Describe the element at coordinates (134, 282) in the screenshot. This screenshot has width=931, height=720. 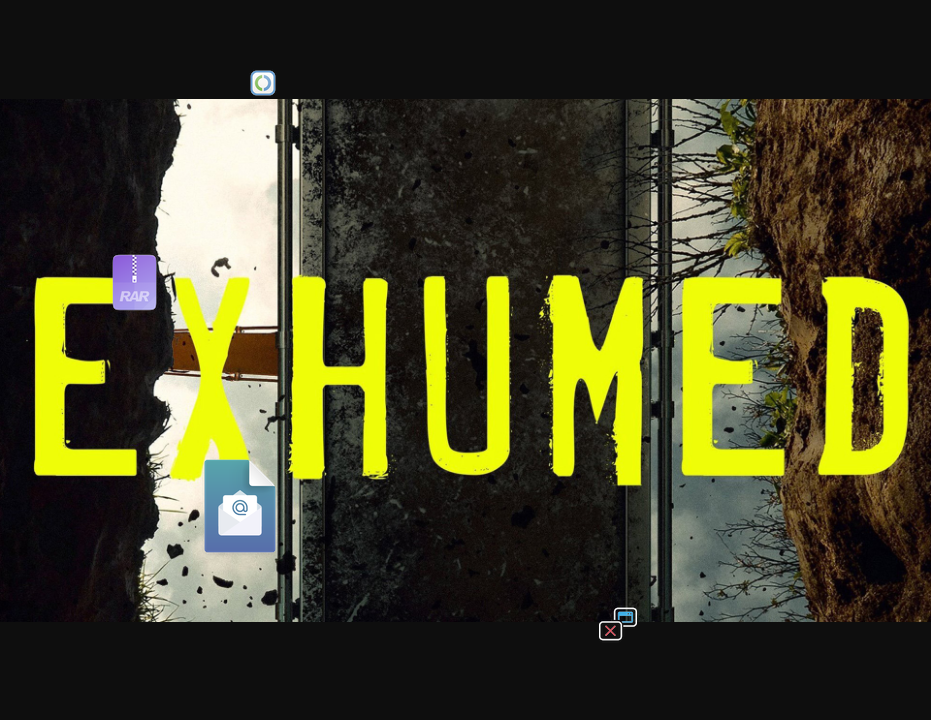
I see `a compressed RAR archive file` at that location.